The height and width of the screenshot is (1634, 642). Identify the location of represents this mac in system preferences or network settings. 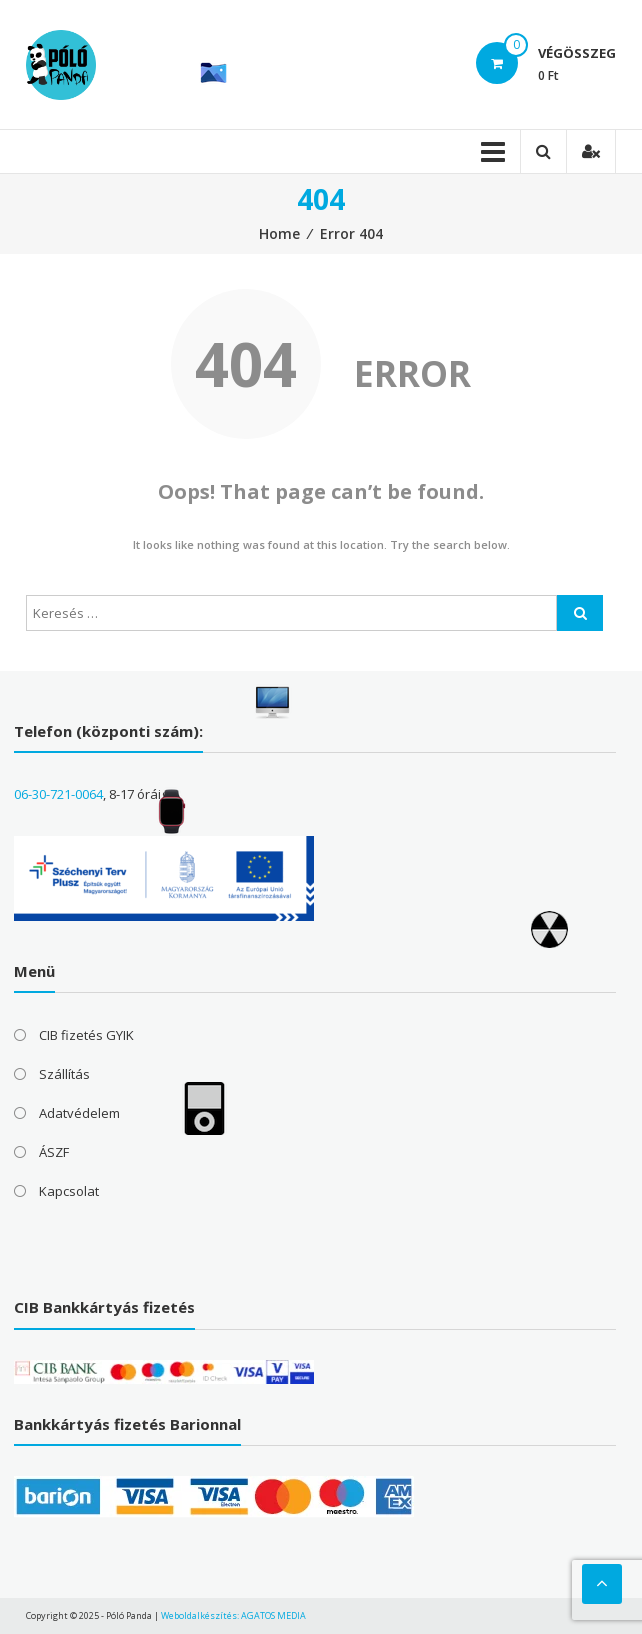
(272, 698).